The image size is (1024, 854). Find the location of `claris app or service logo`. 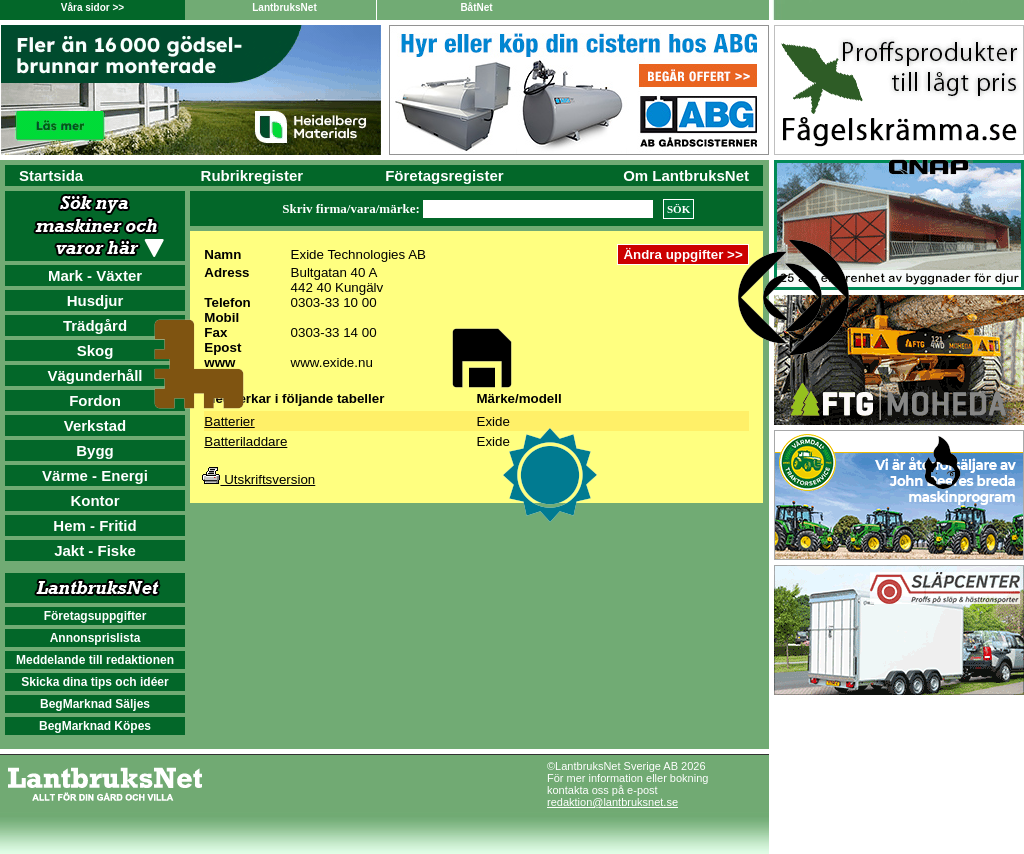

claris app or service logo is located at coordinates (793, 297).